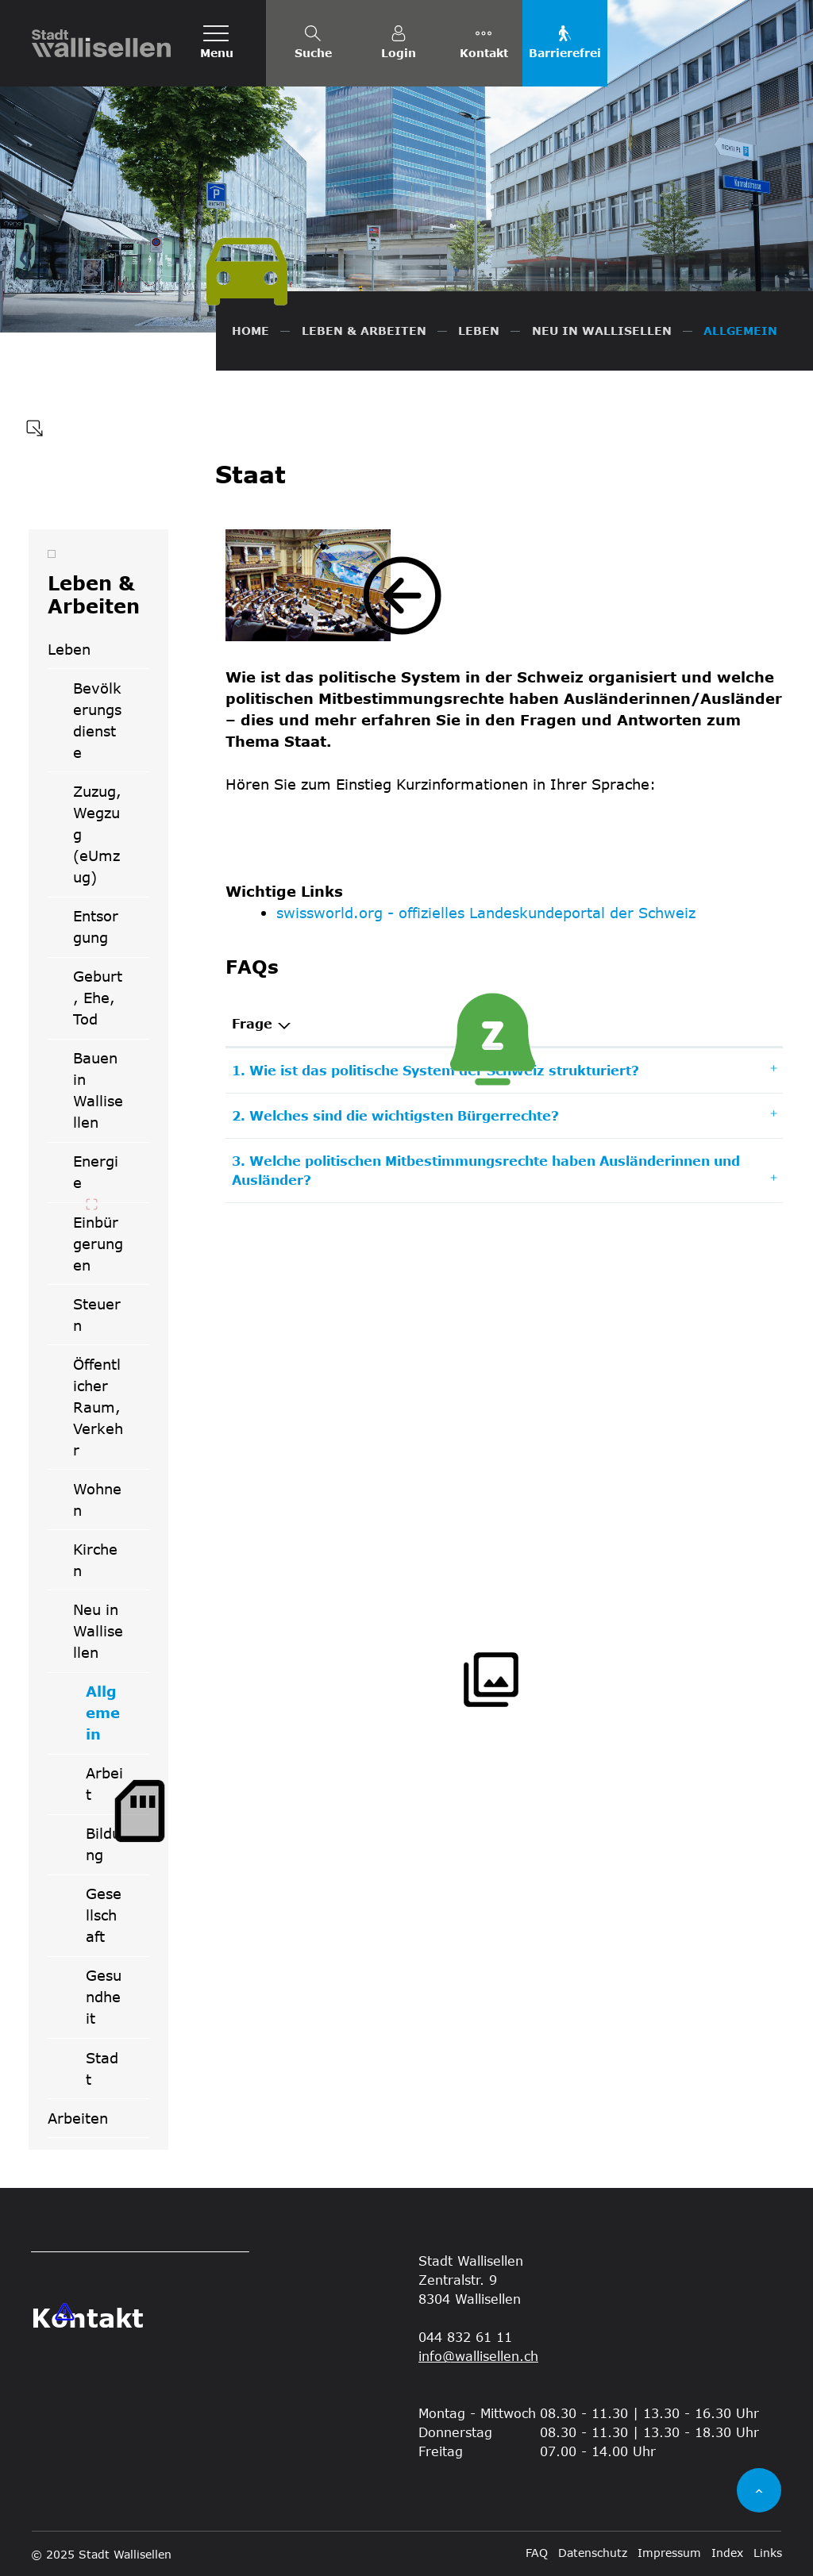 This screenshot has width=813, height=2576. Describe the element at coordinates (34, 428) in the screenshot. I see `expand content to full screen` at that location.